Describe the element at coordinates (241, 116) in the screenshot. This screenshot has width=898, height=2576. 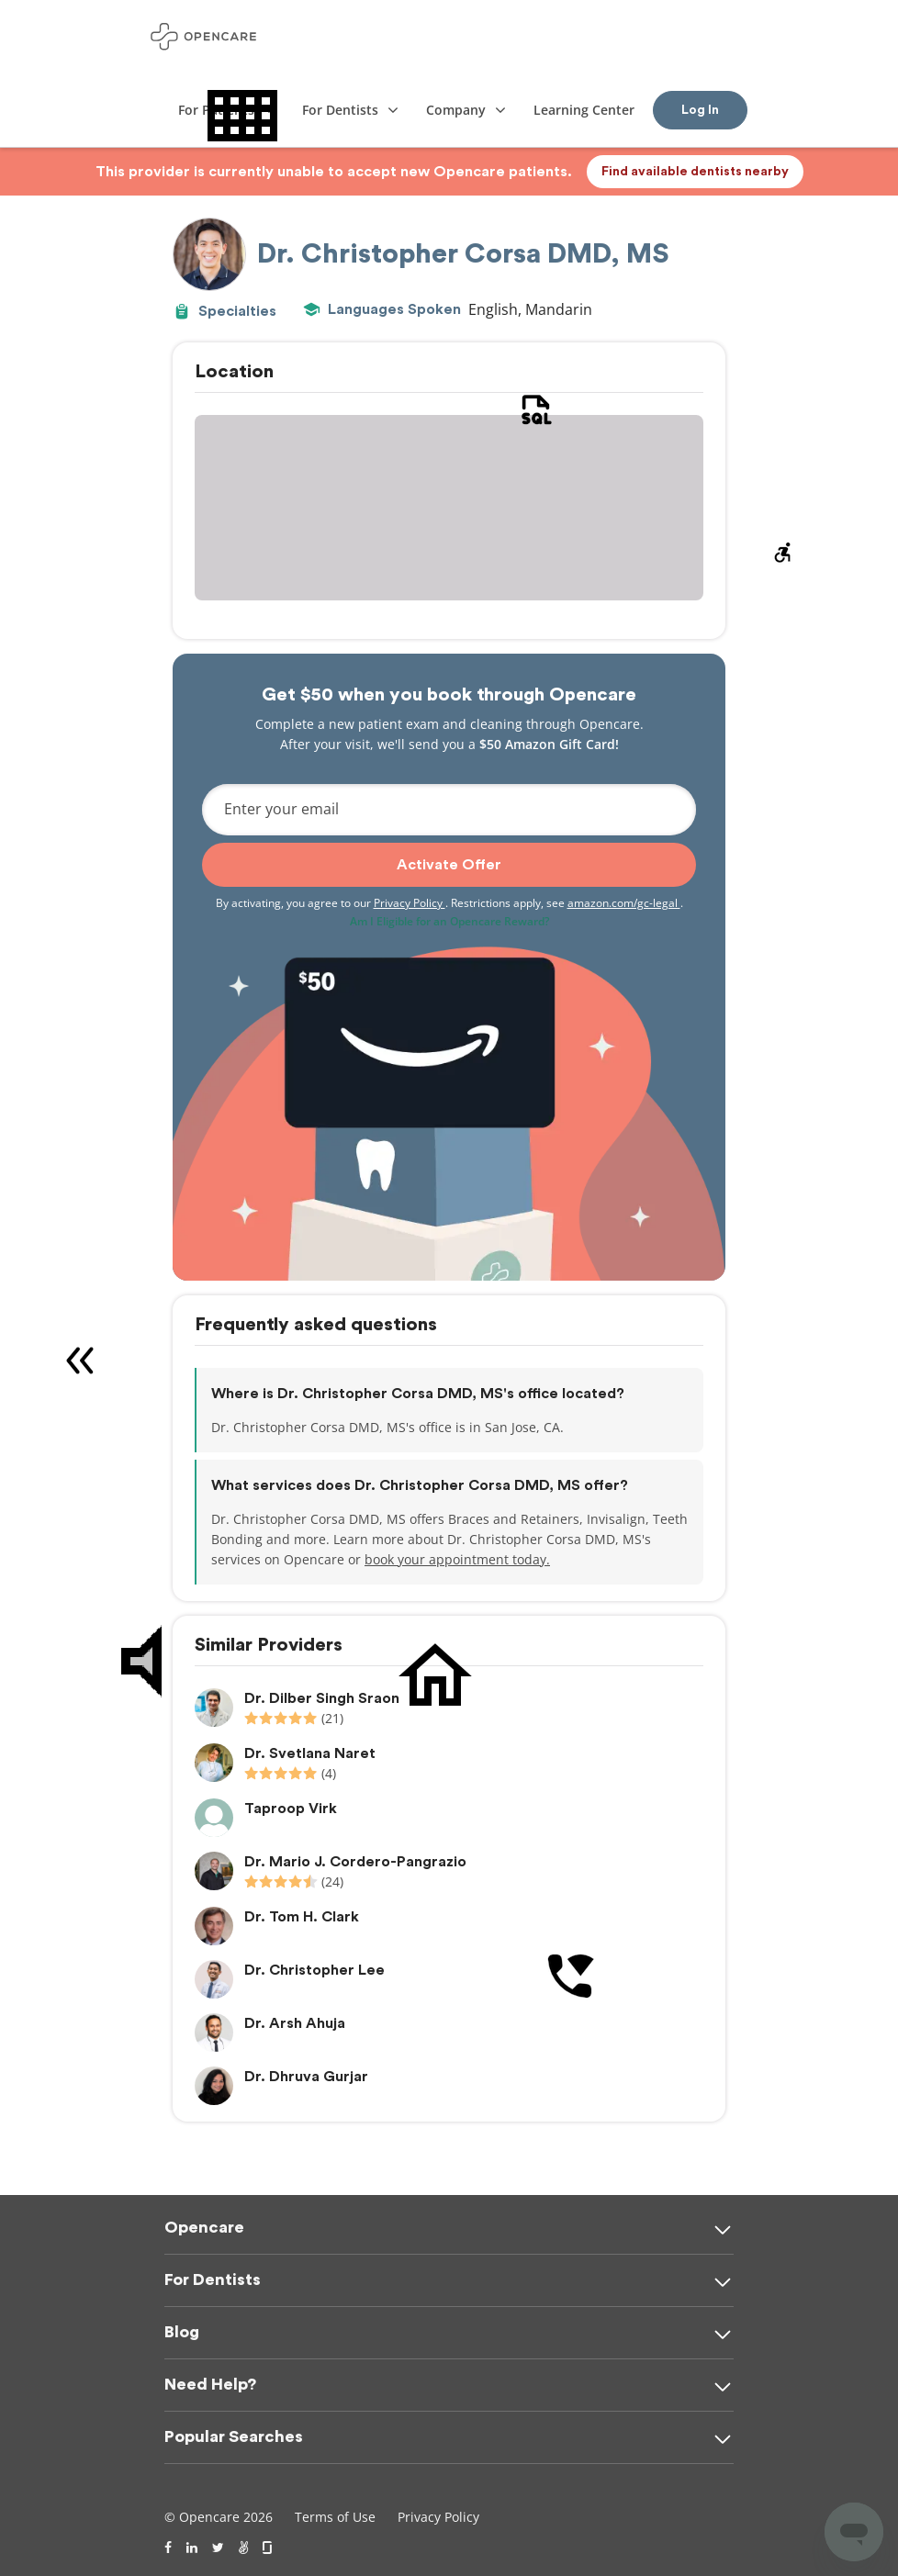
I see `switch to comfortable grid view` at that location.